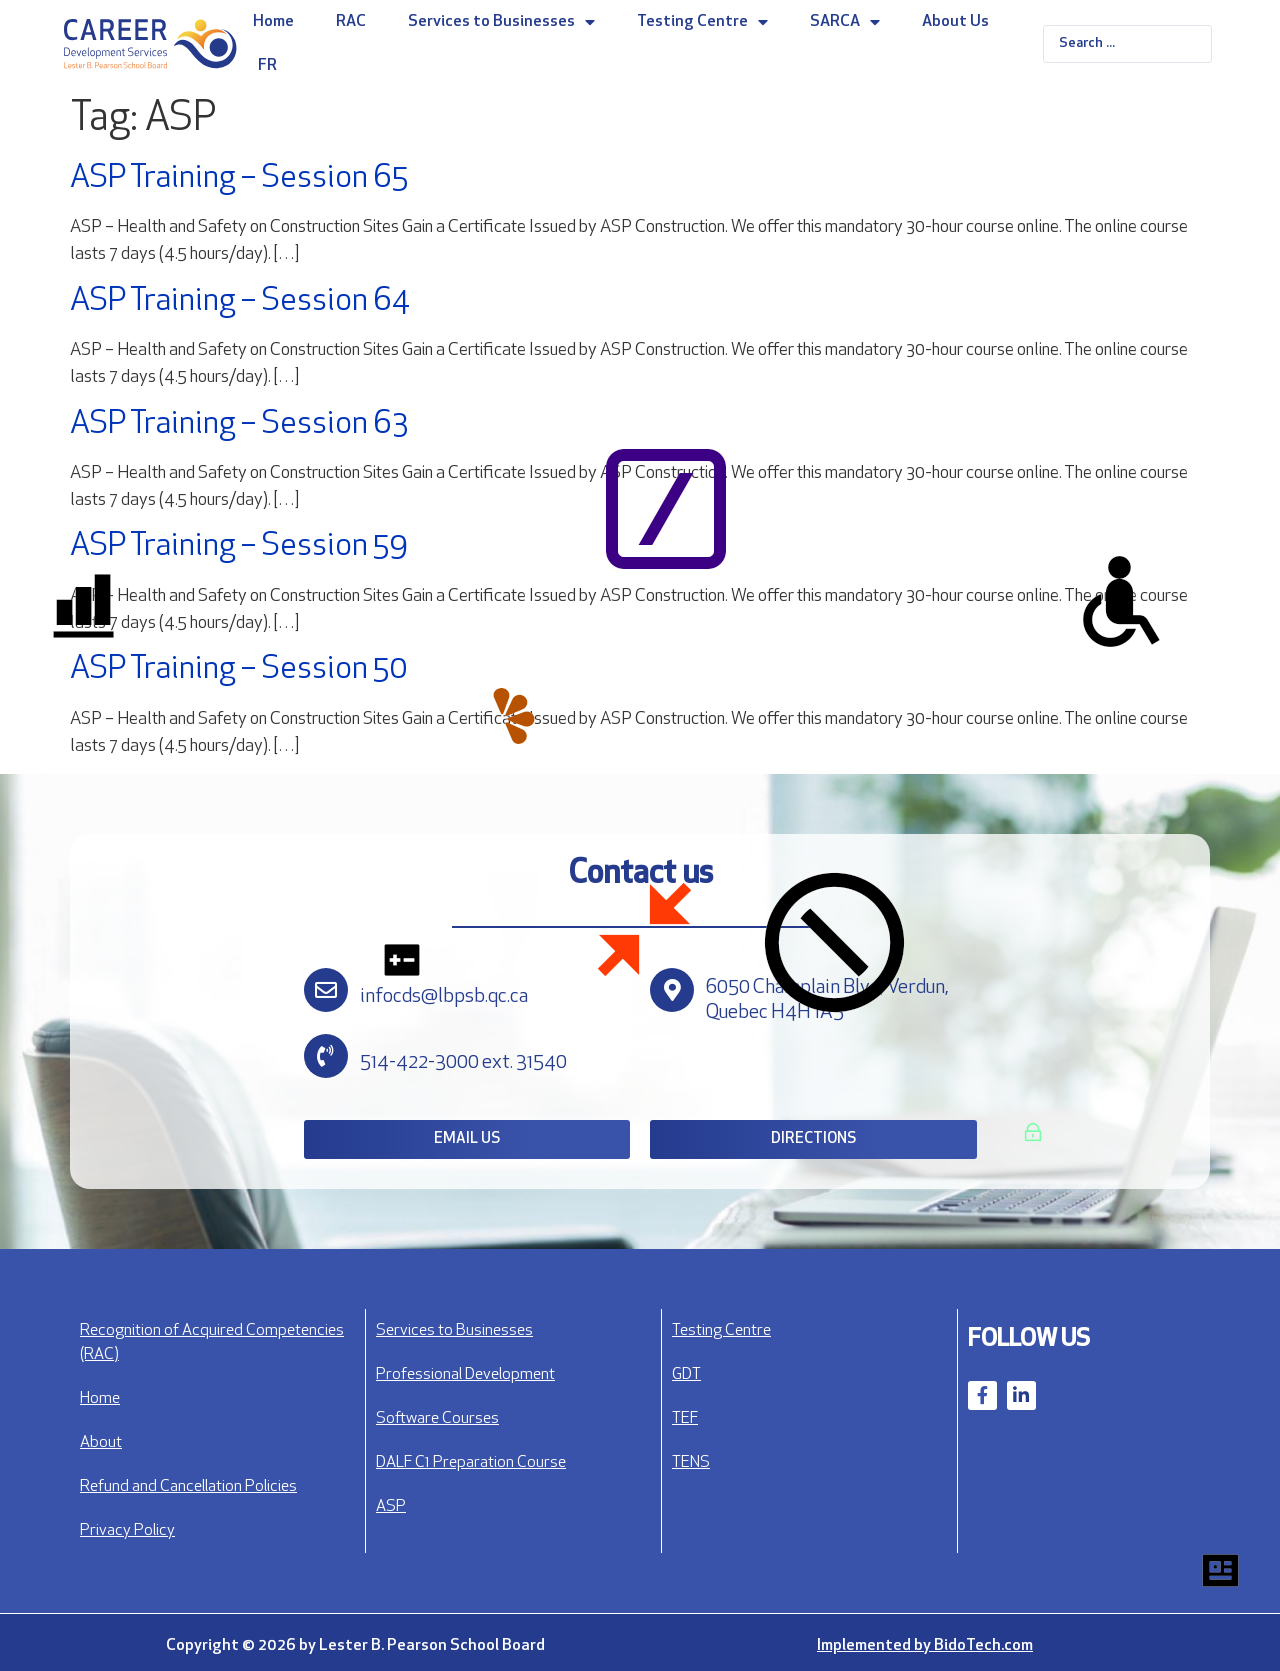 The width and height of the screenshot is (1280, 1671). Describe the element at coordinates (666, 509) in the screenshot. I see `access slash commands menu` at that location.